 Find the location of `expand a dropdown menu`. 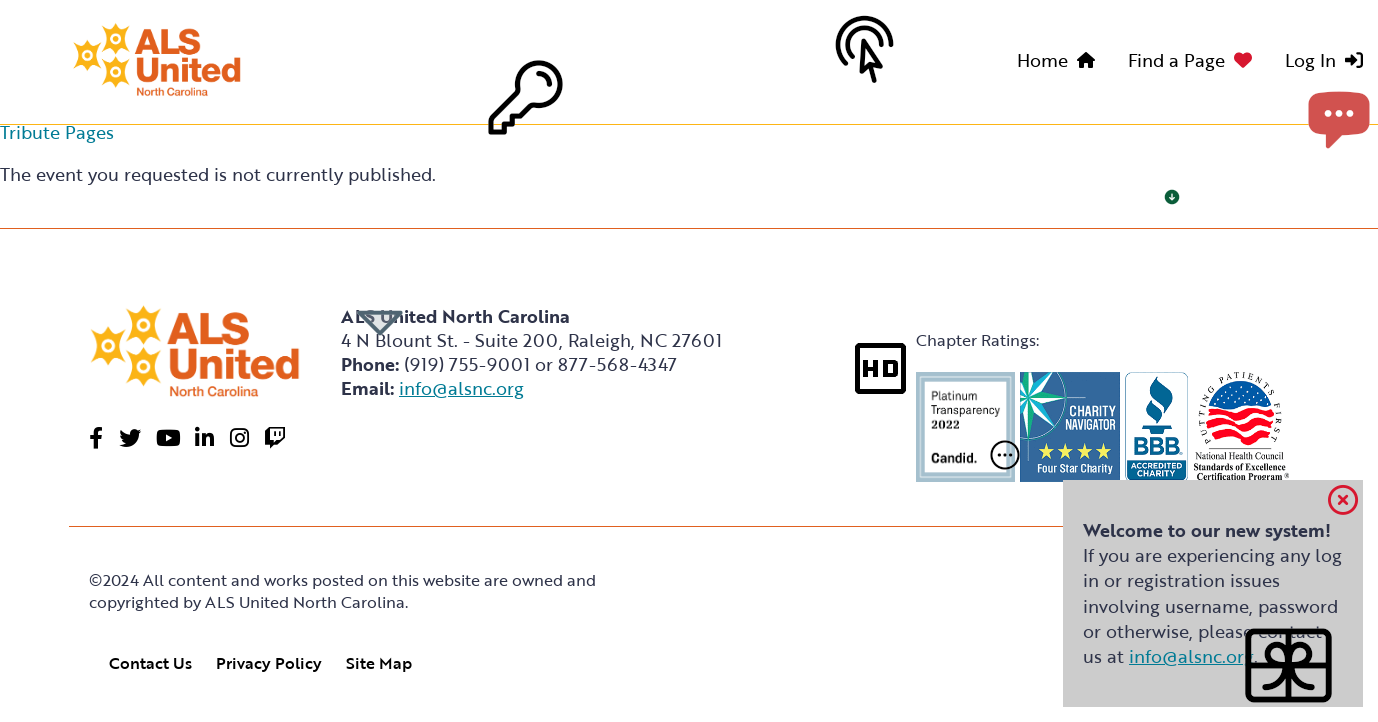

expand a dropdown menu is located at coordinates (380, 321).